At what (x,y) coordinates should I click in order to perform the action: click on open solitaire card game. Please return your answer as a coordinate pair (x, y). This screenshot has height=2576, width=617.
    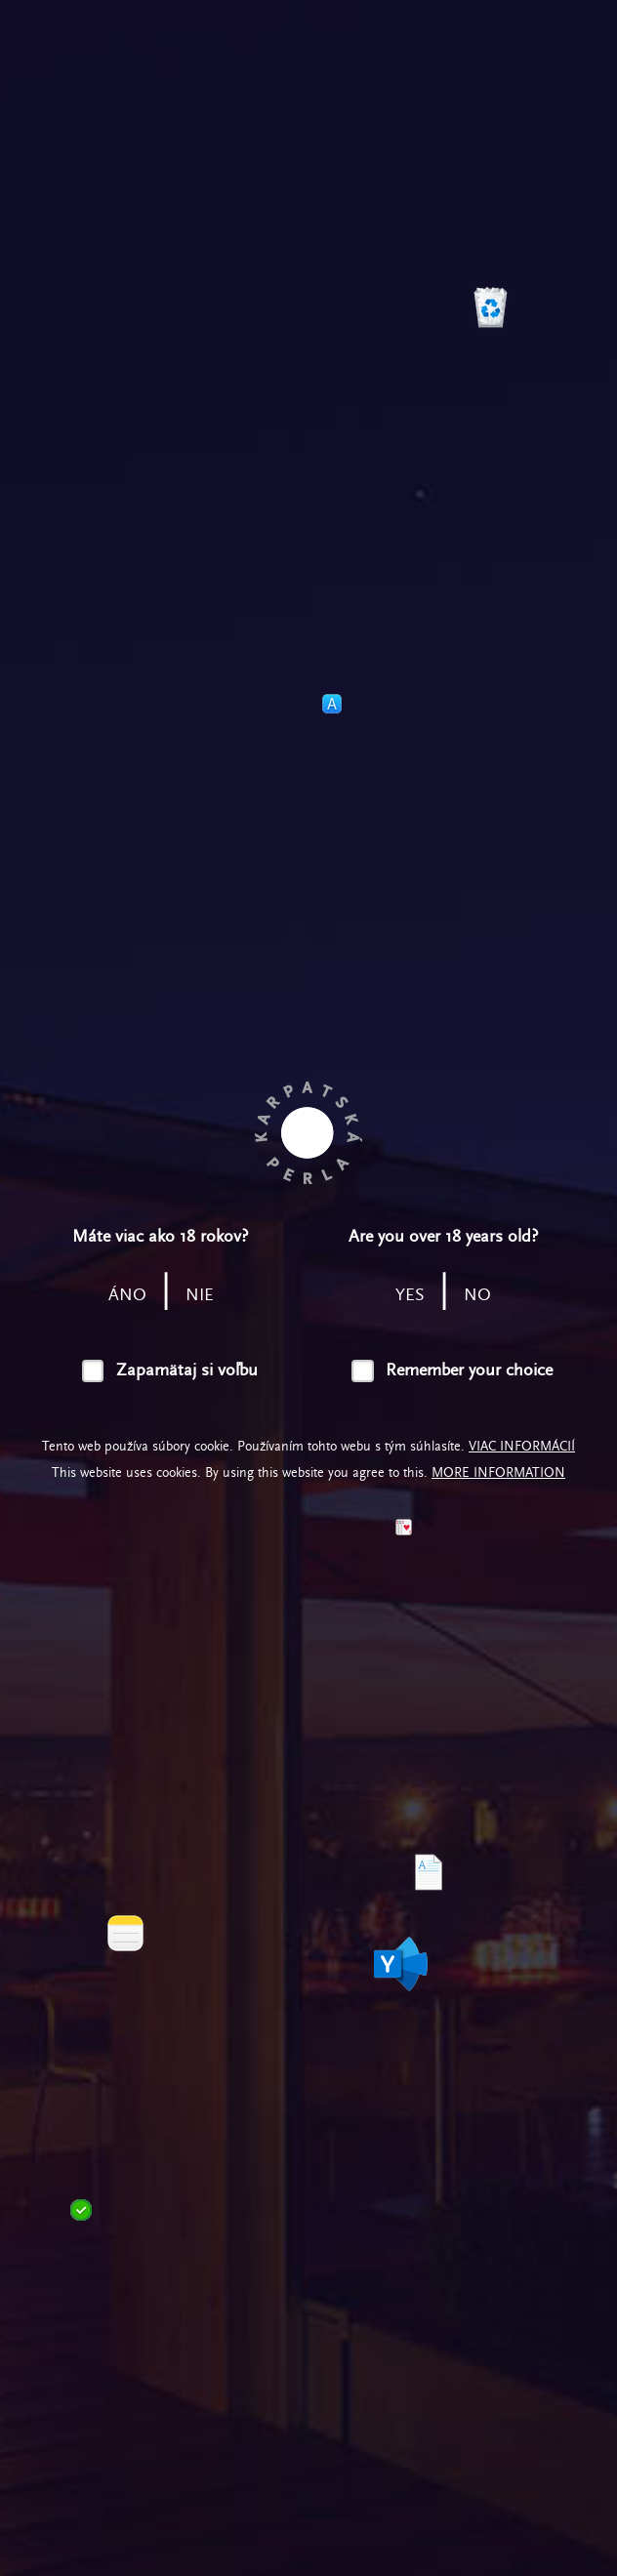
    Looking at the image, I should click on (403, 1527).